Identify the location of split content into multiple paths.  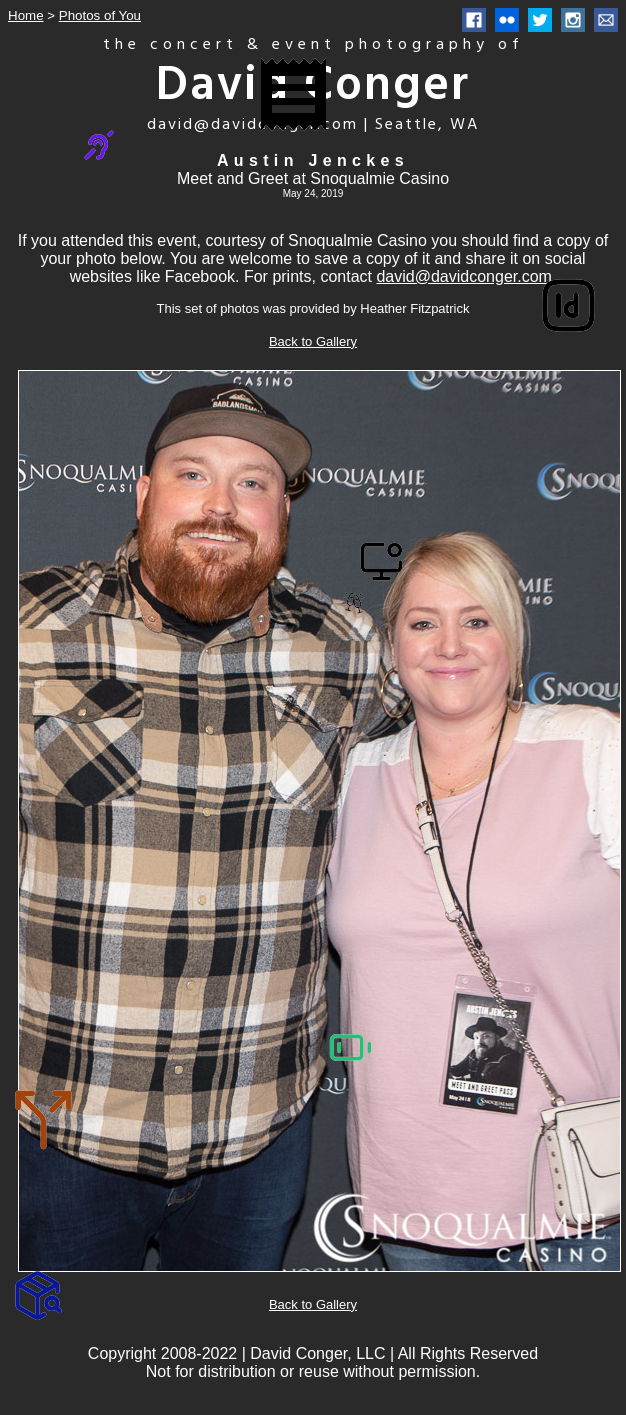
(43, 1118).